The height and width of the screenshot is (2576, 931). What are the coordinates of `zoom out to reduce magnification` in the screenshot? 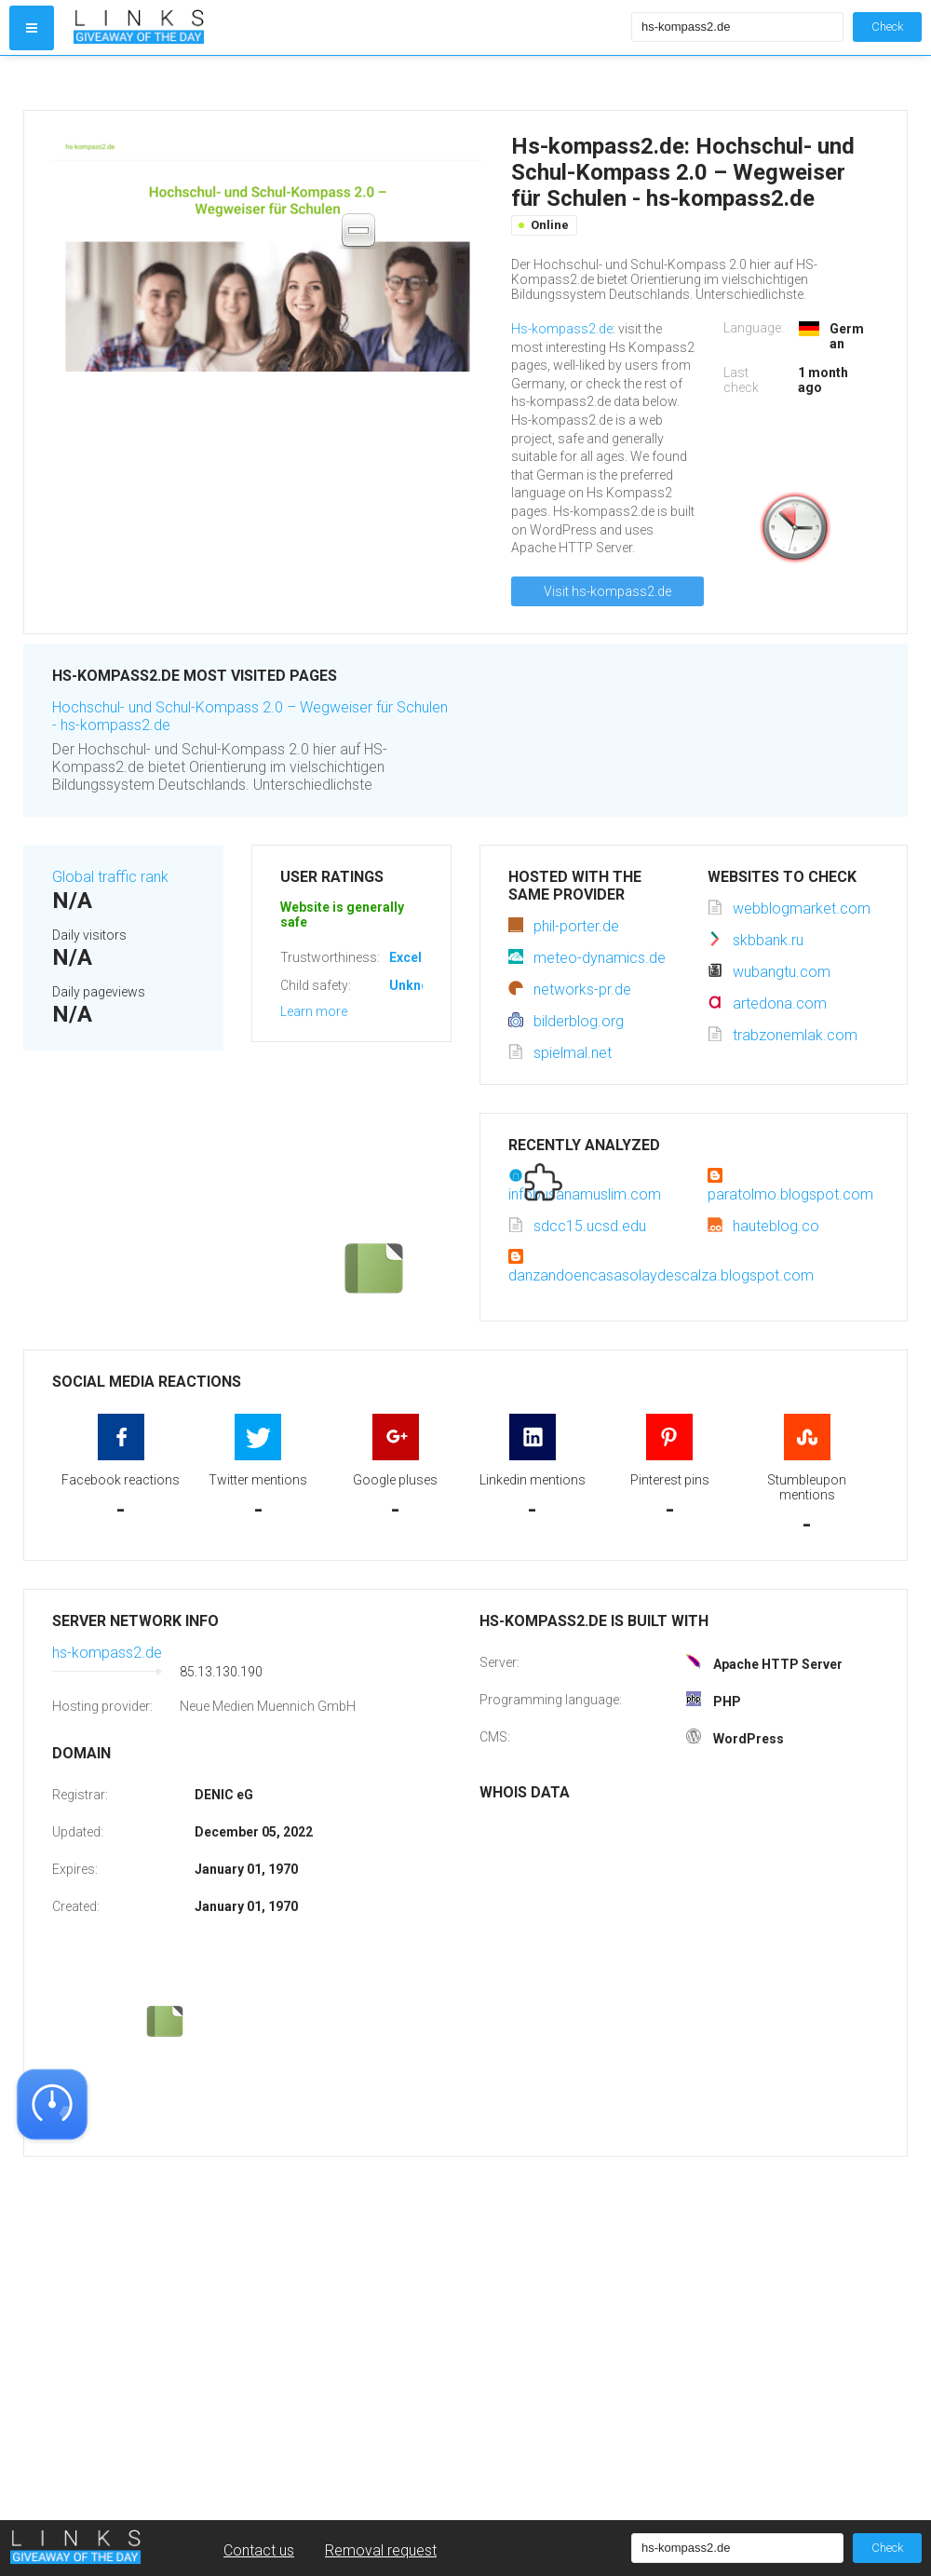 It's located at (358, 229).